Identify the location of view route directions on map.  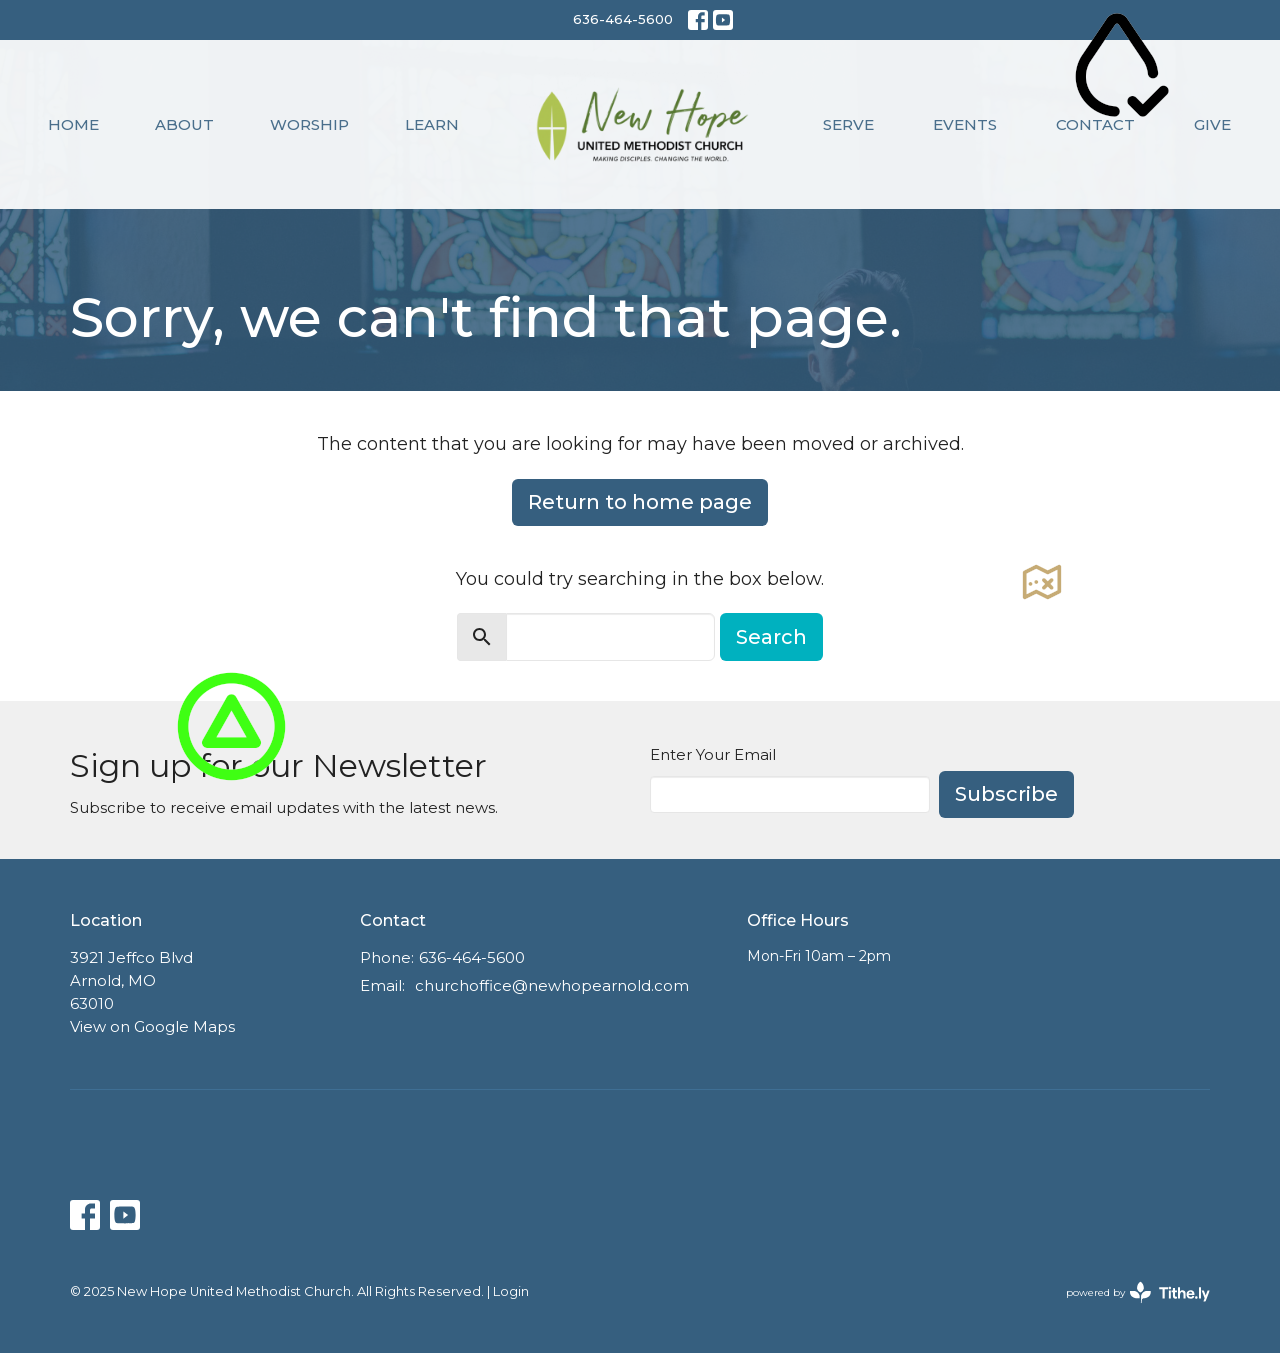
(1042, 582).